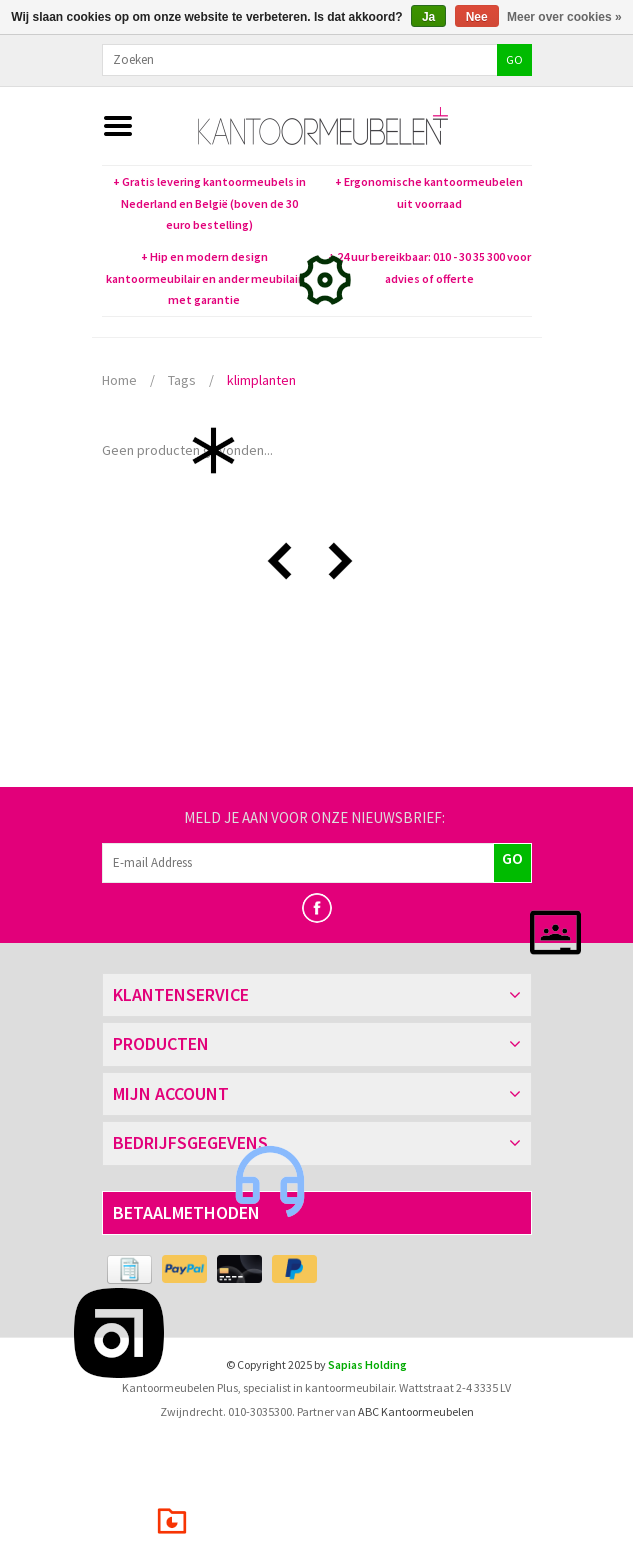 This screenshot has width=633, height=1561. Describe the element at coordinates (270, 1180) in the screenshot. I see `contact customer support` at that location.